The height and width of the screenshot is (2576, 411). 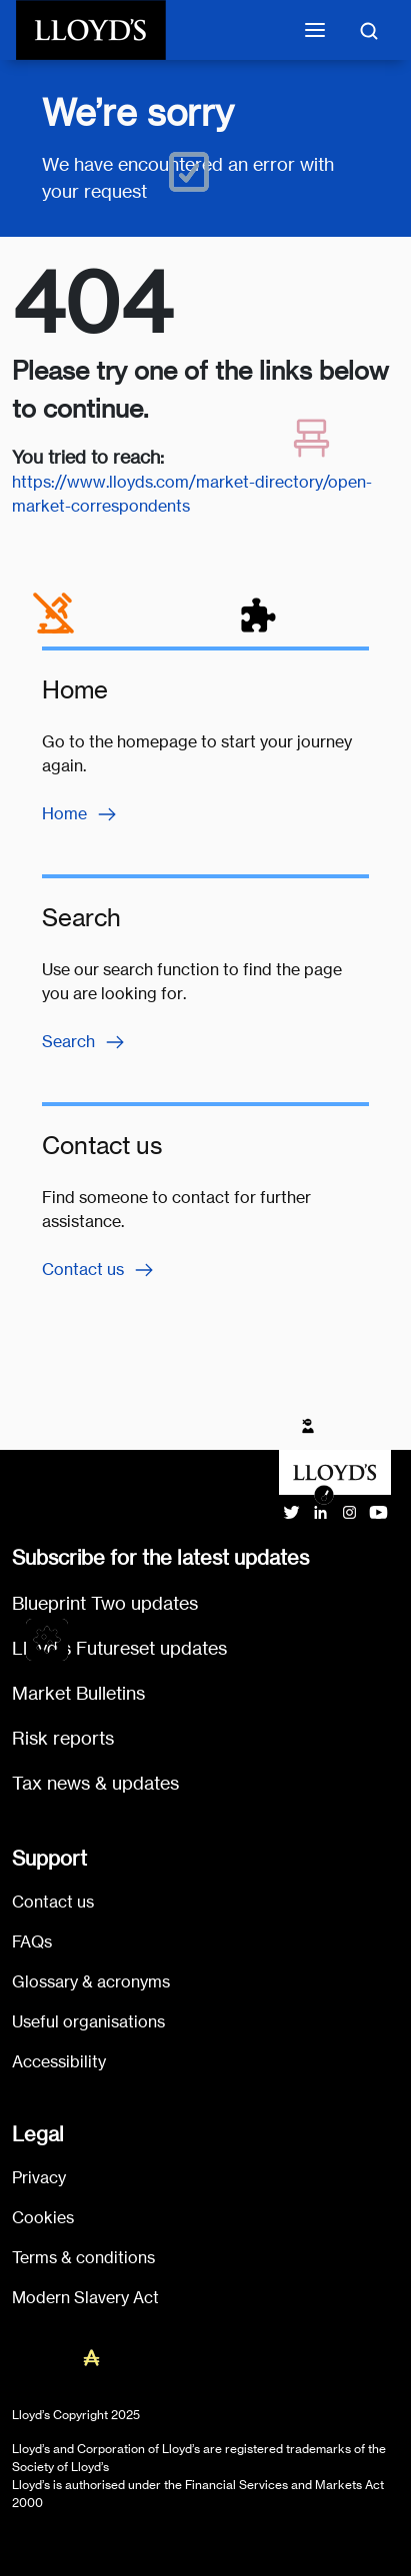 What do you see at coordinates (258, 615) in the screenshot?
I see `access plugins or extensions` at bounding box center [258, 615].